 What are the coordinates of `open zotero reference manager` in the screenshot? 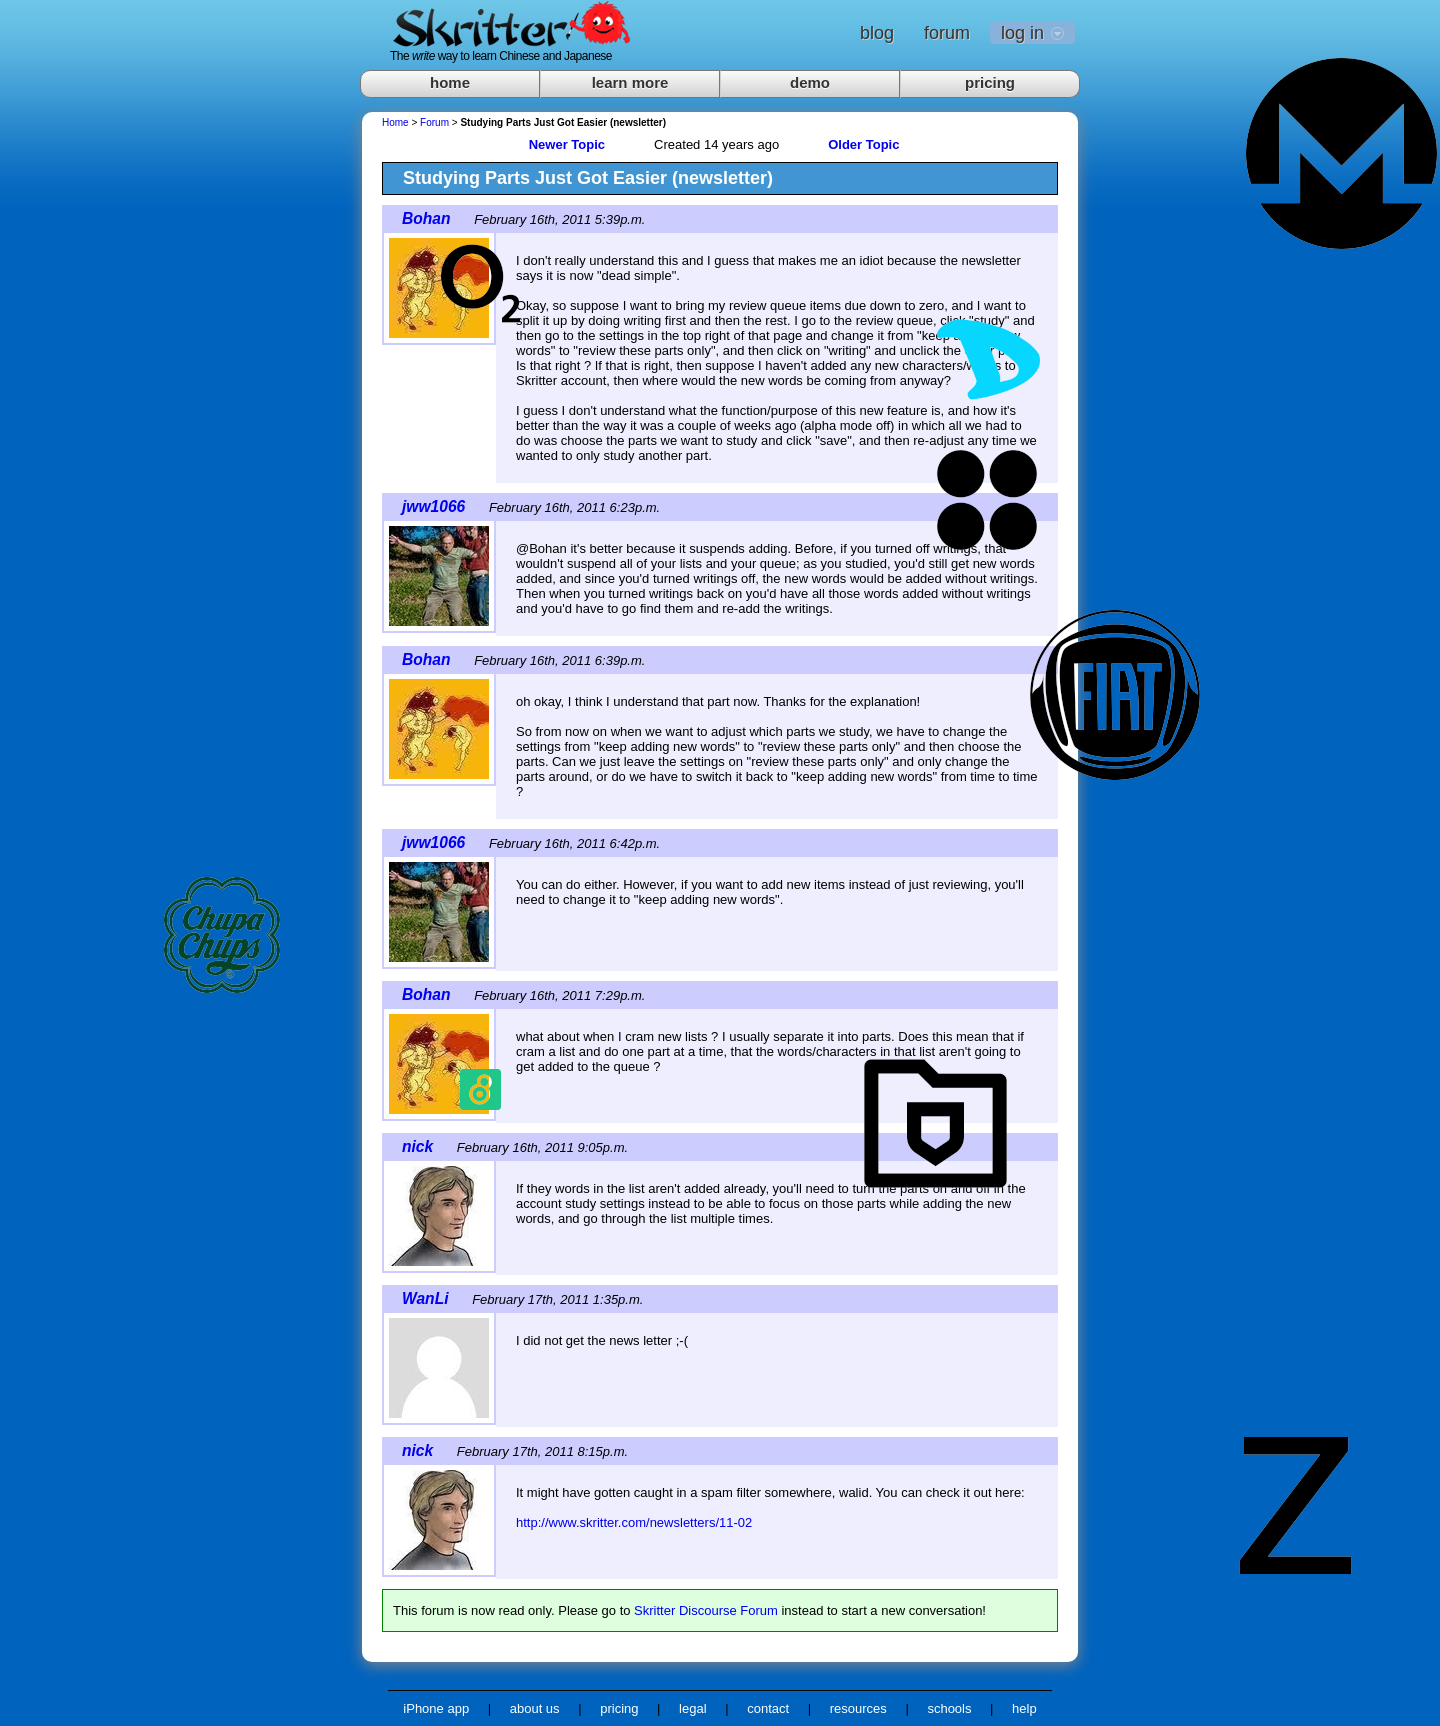 It's located at (1295, 1505).